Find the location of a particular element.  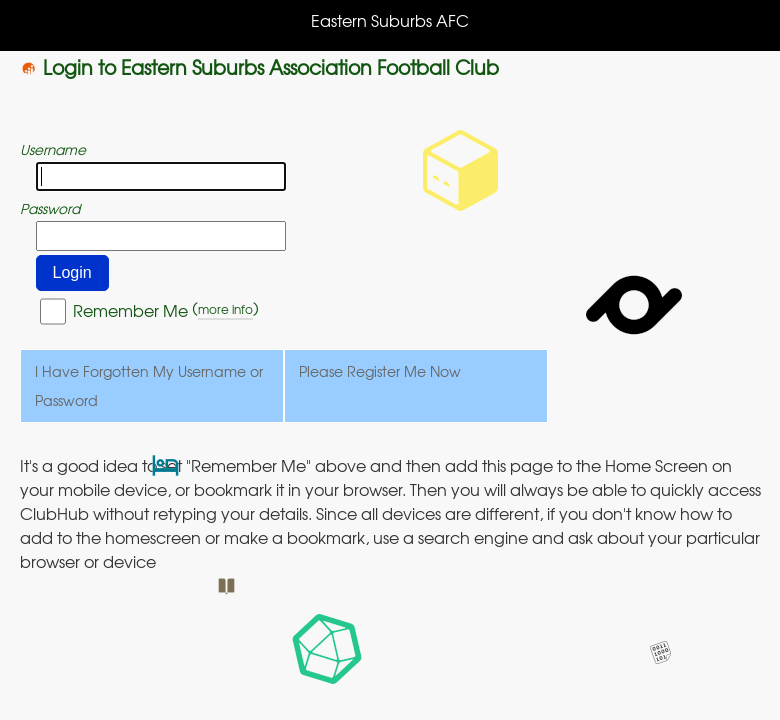

opentofu infrastructure as code platform is located at coordinates (460, 170).